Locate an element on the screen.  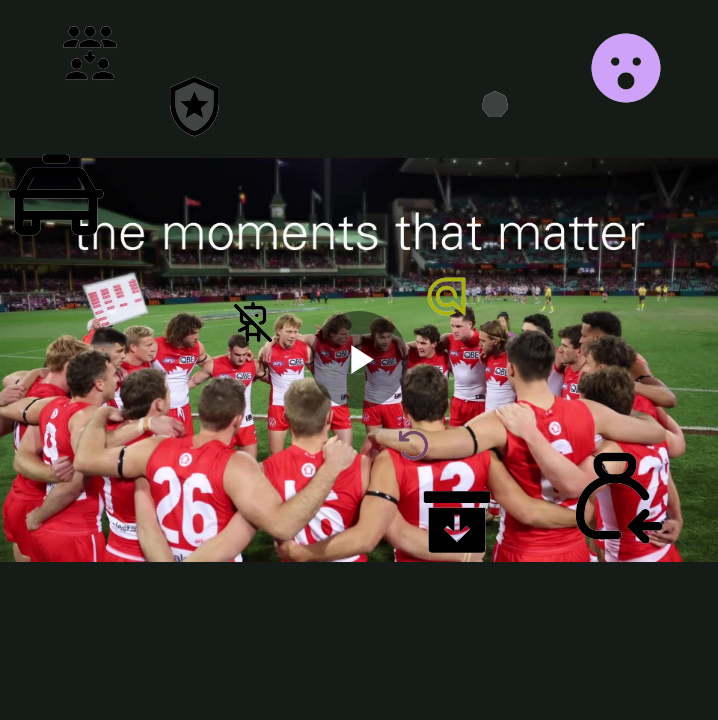
undo the last action is located at coordinates (413, 445).